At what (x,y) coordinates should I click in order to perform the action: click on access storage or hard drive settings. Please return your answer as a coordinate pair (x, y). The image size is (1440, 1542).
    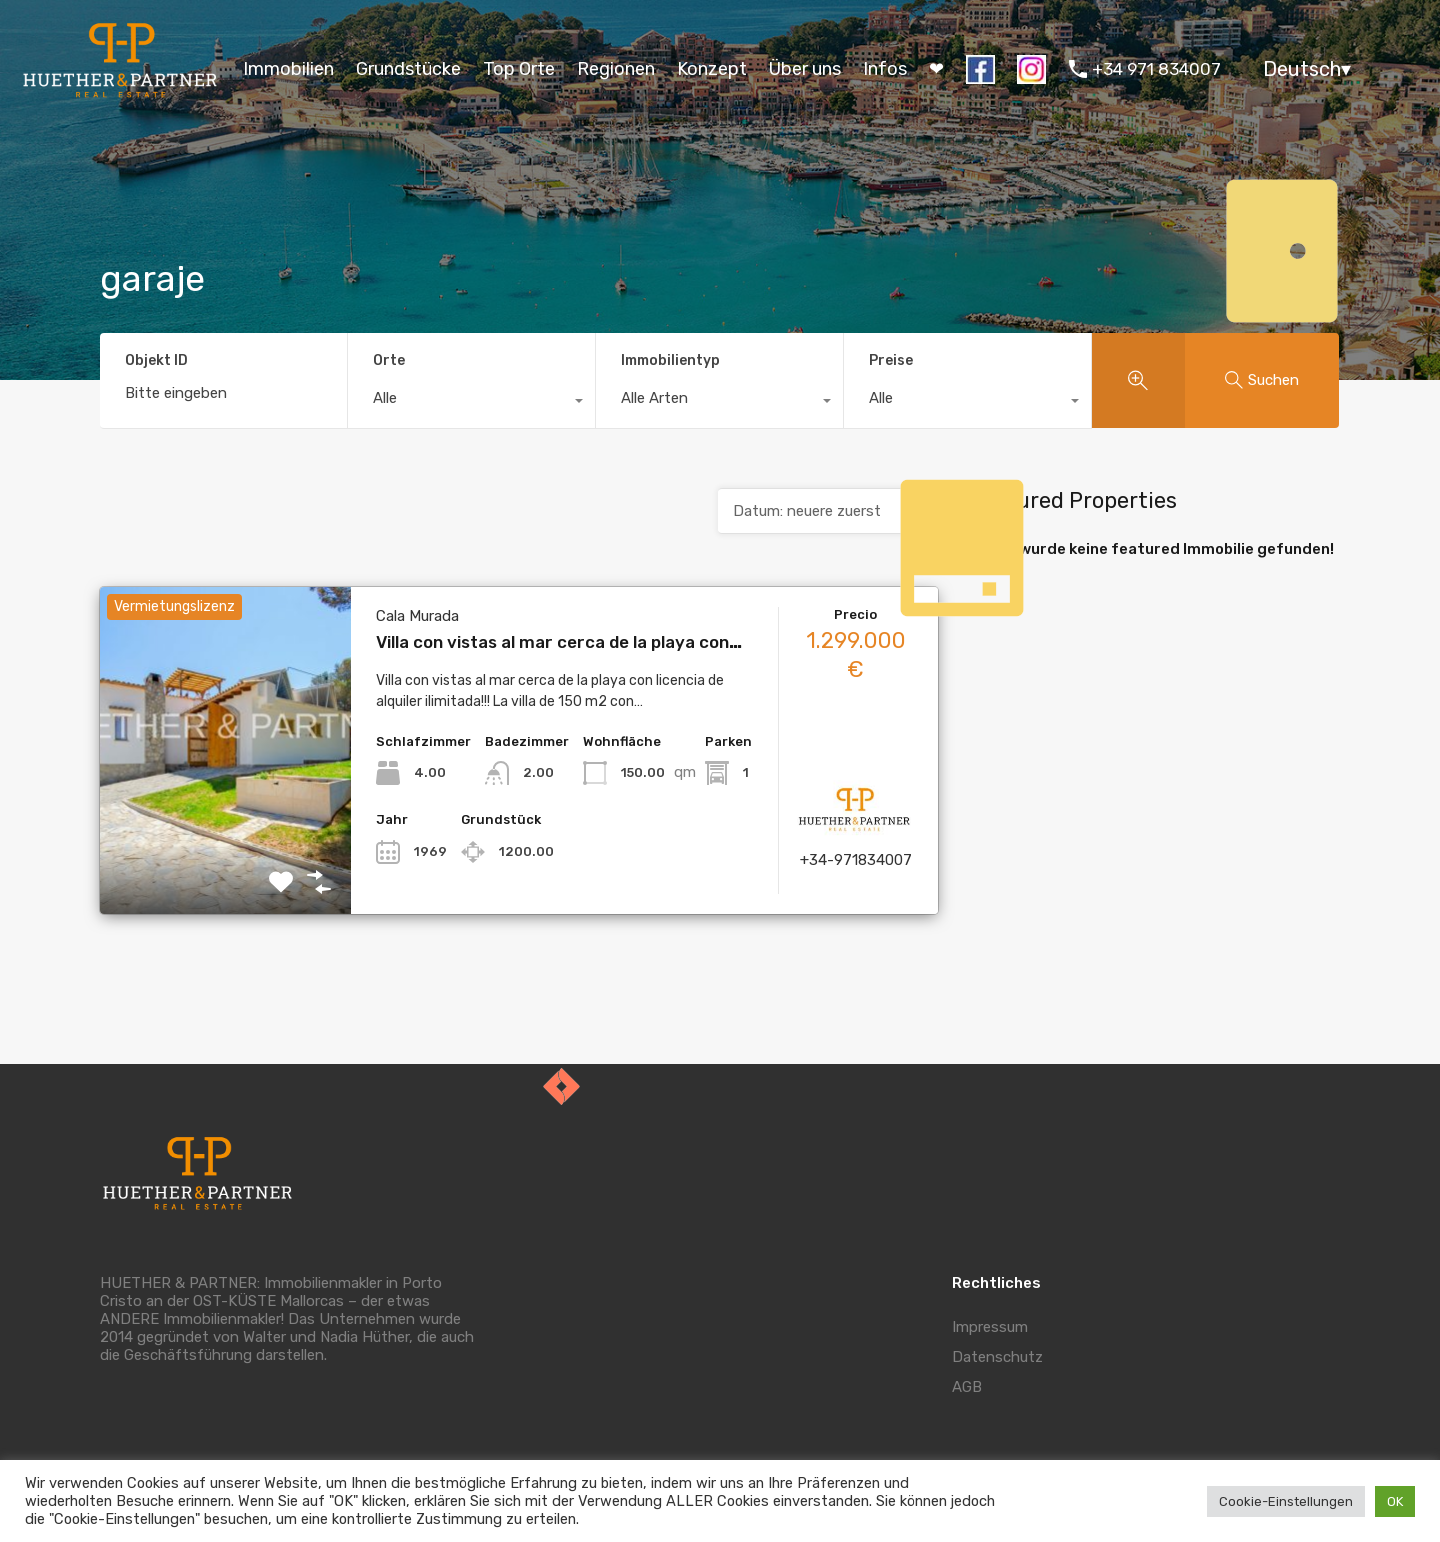
    Looking at the image, I should click on (962, 548).